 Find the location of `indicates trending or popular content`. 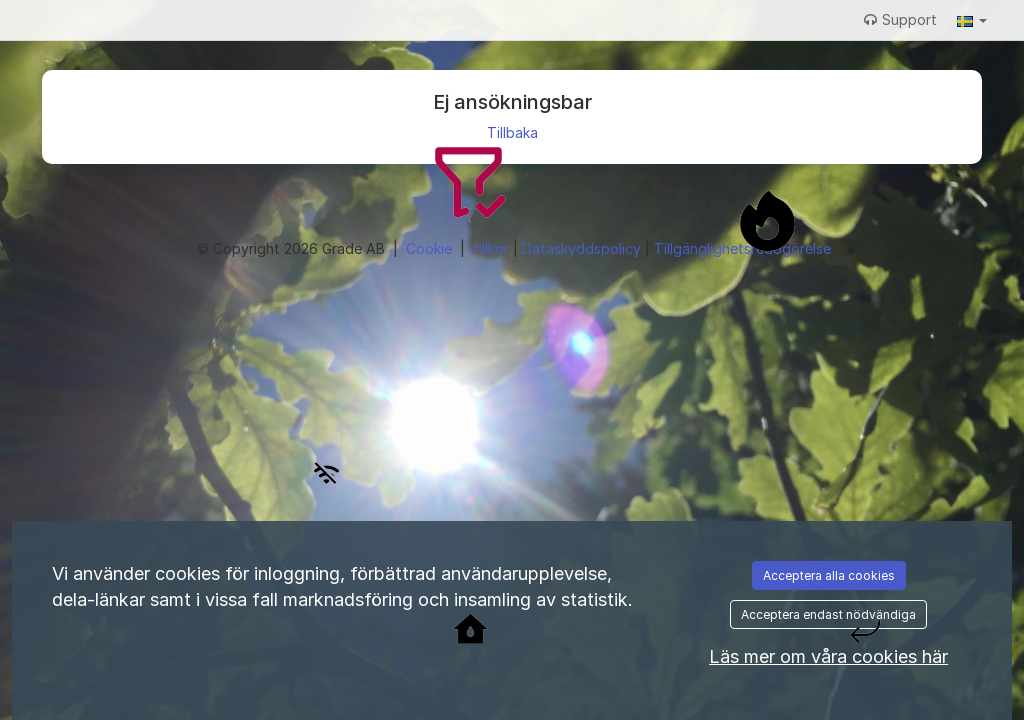

indicates trending or popular content is located at coordinates (767, 221).